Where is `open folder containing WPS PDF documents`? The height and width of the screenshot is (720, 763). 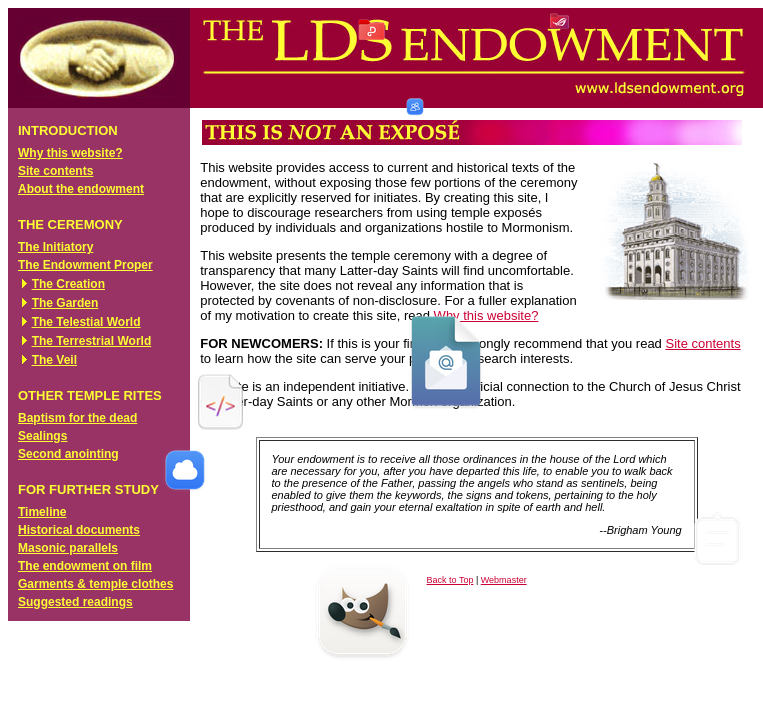
open folder containing WPS PDF documents is located at coordinates (371, 30).